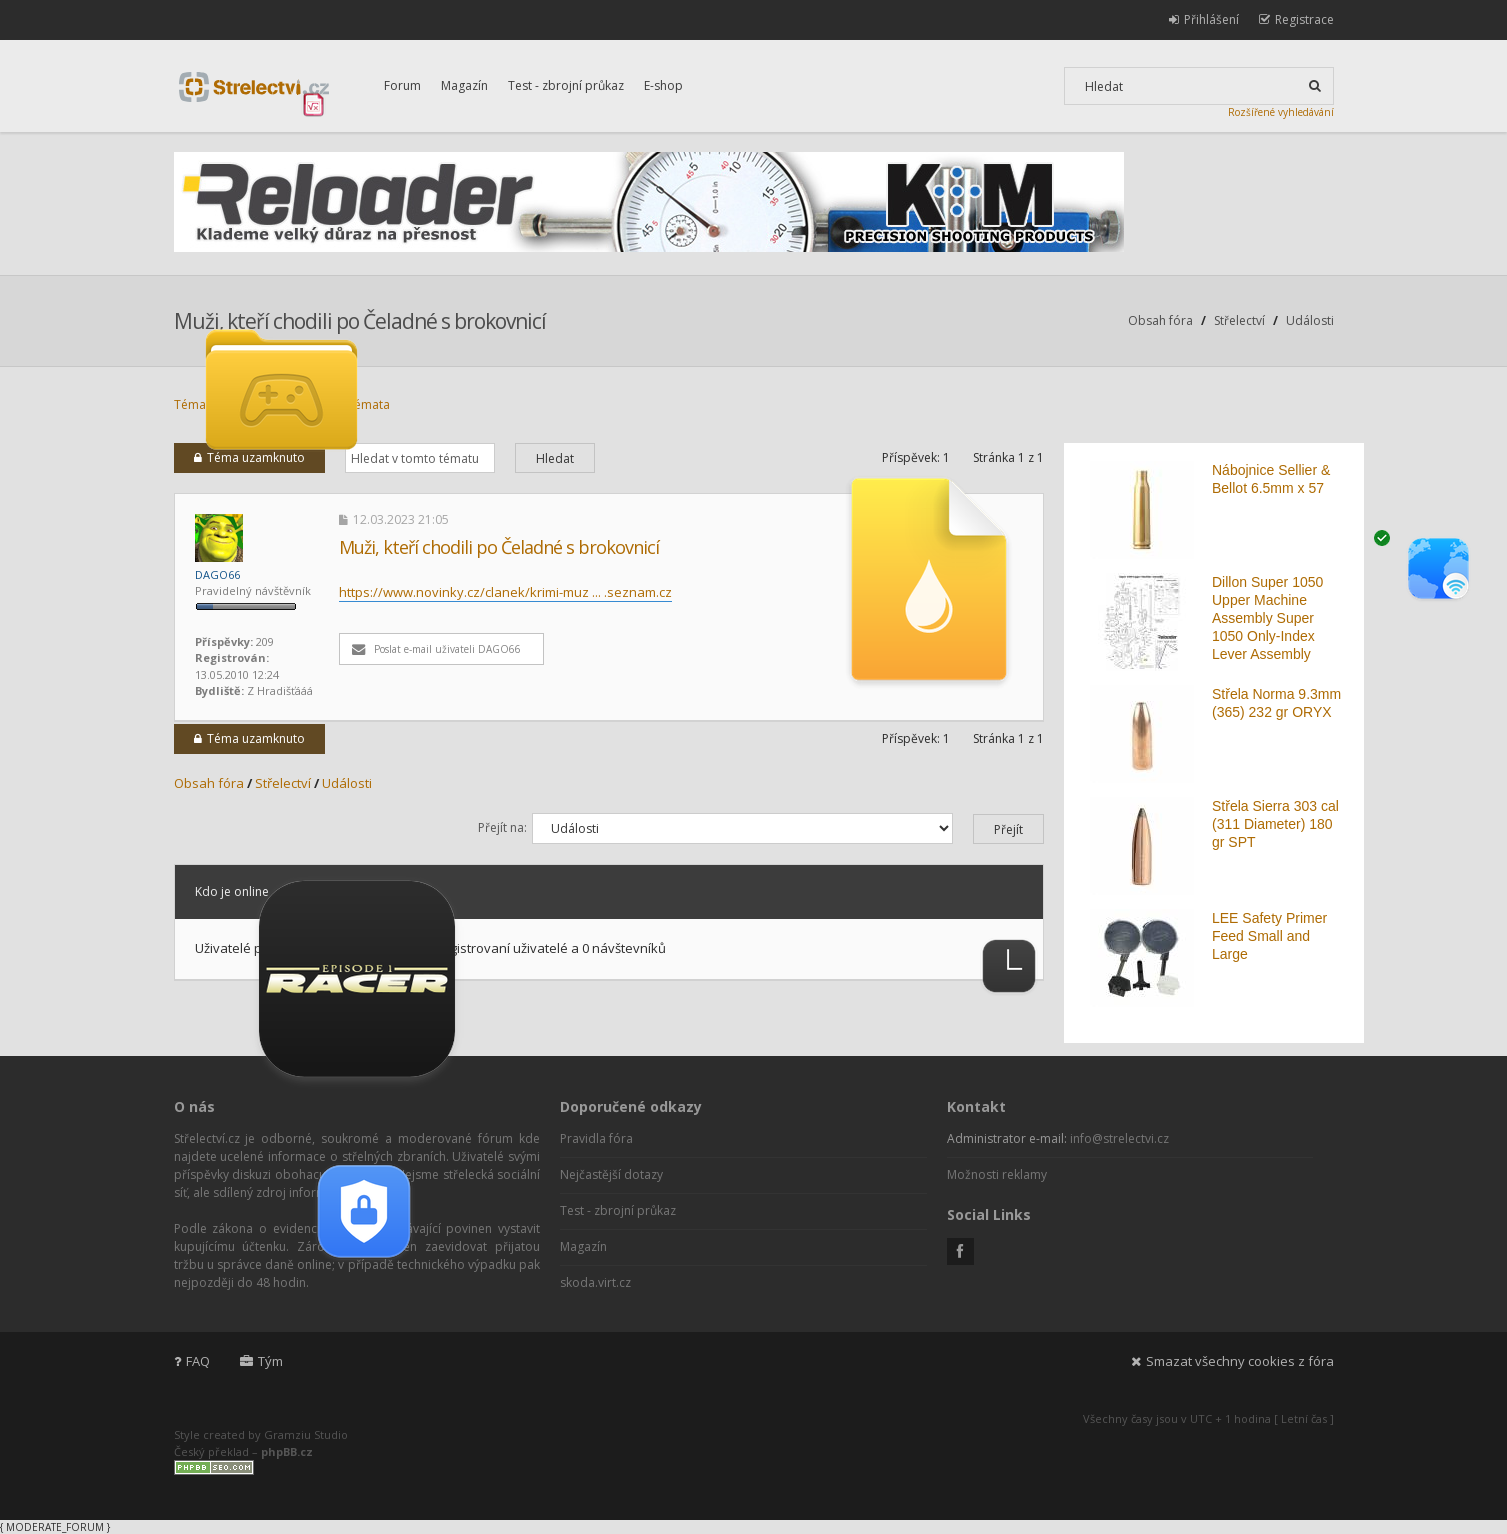  I want to click on open knemo network monitoring app, so click(1438, 568).